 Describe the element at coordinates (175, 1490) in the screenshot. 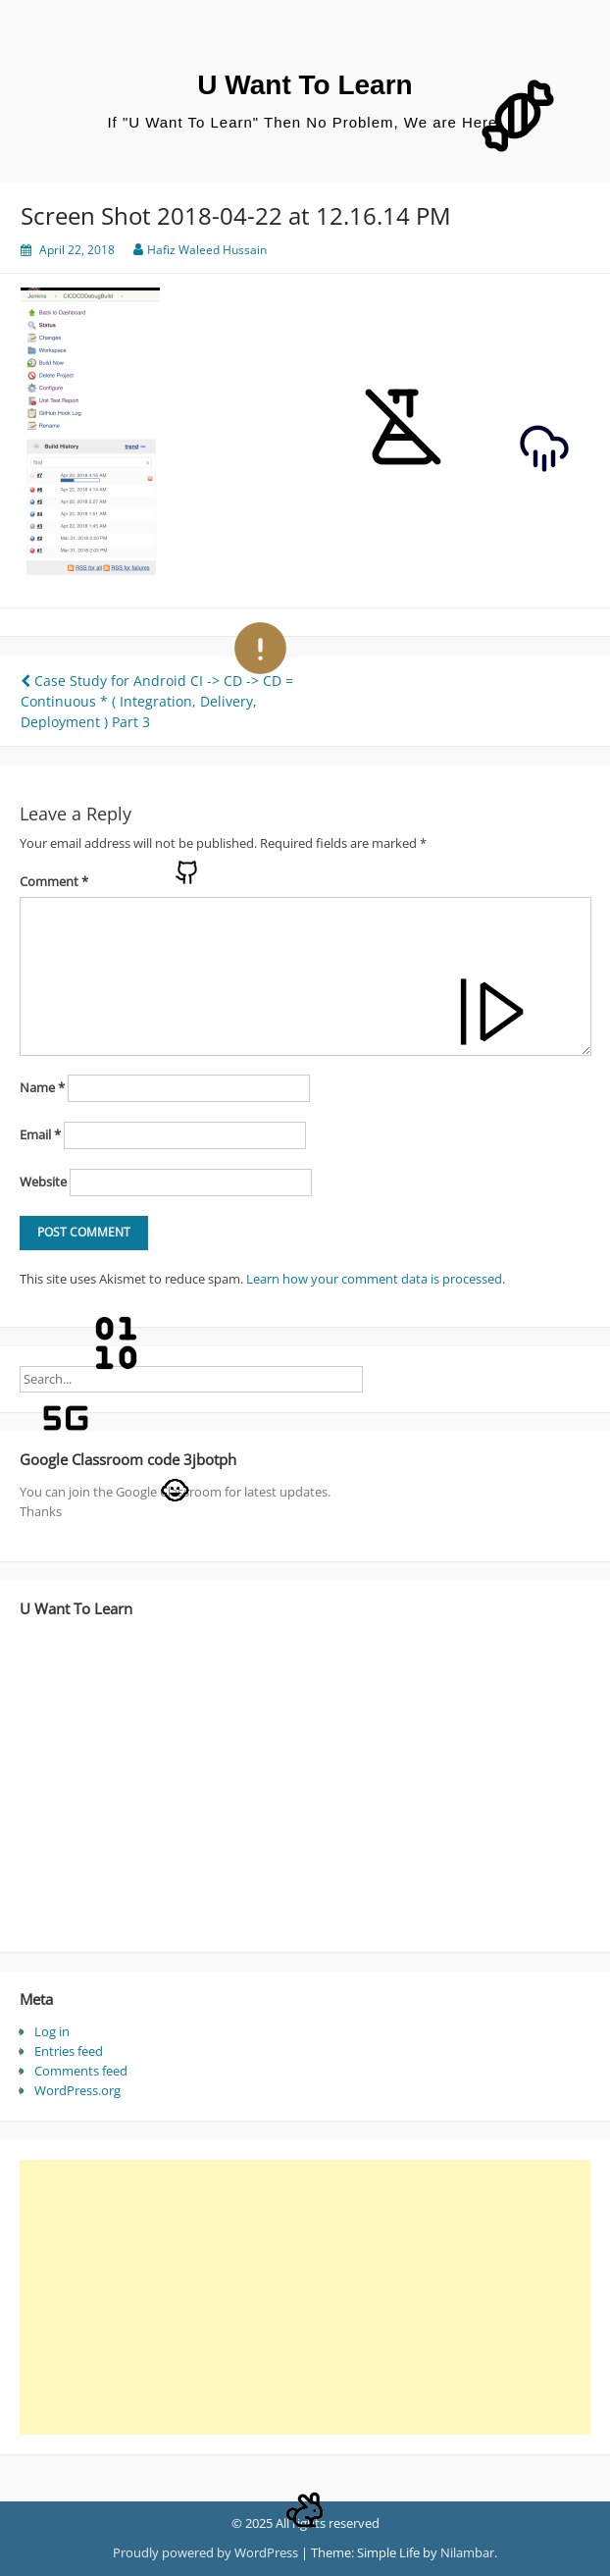

I see `access child-friendly or family mode` at that location.